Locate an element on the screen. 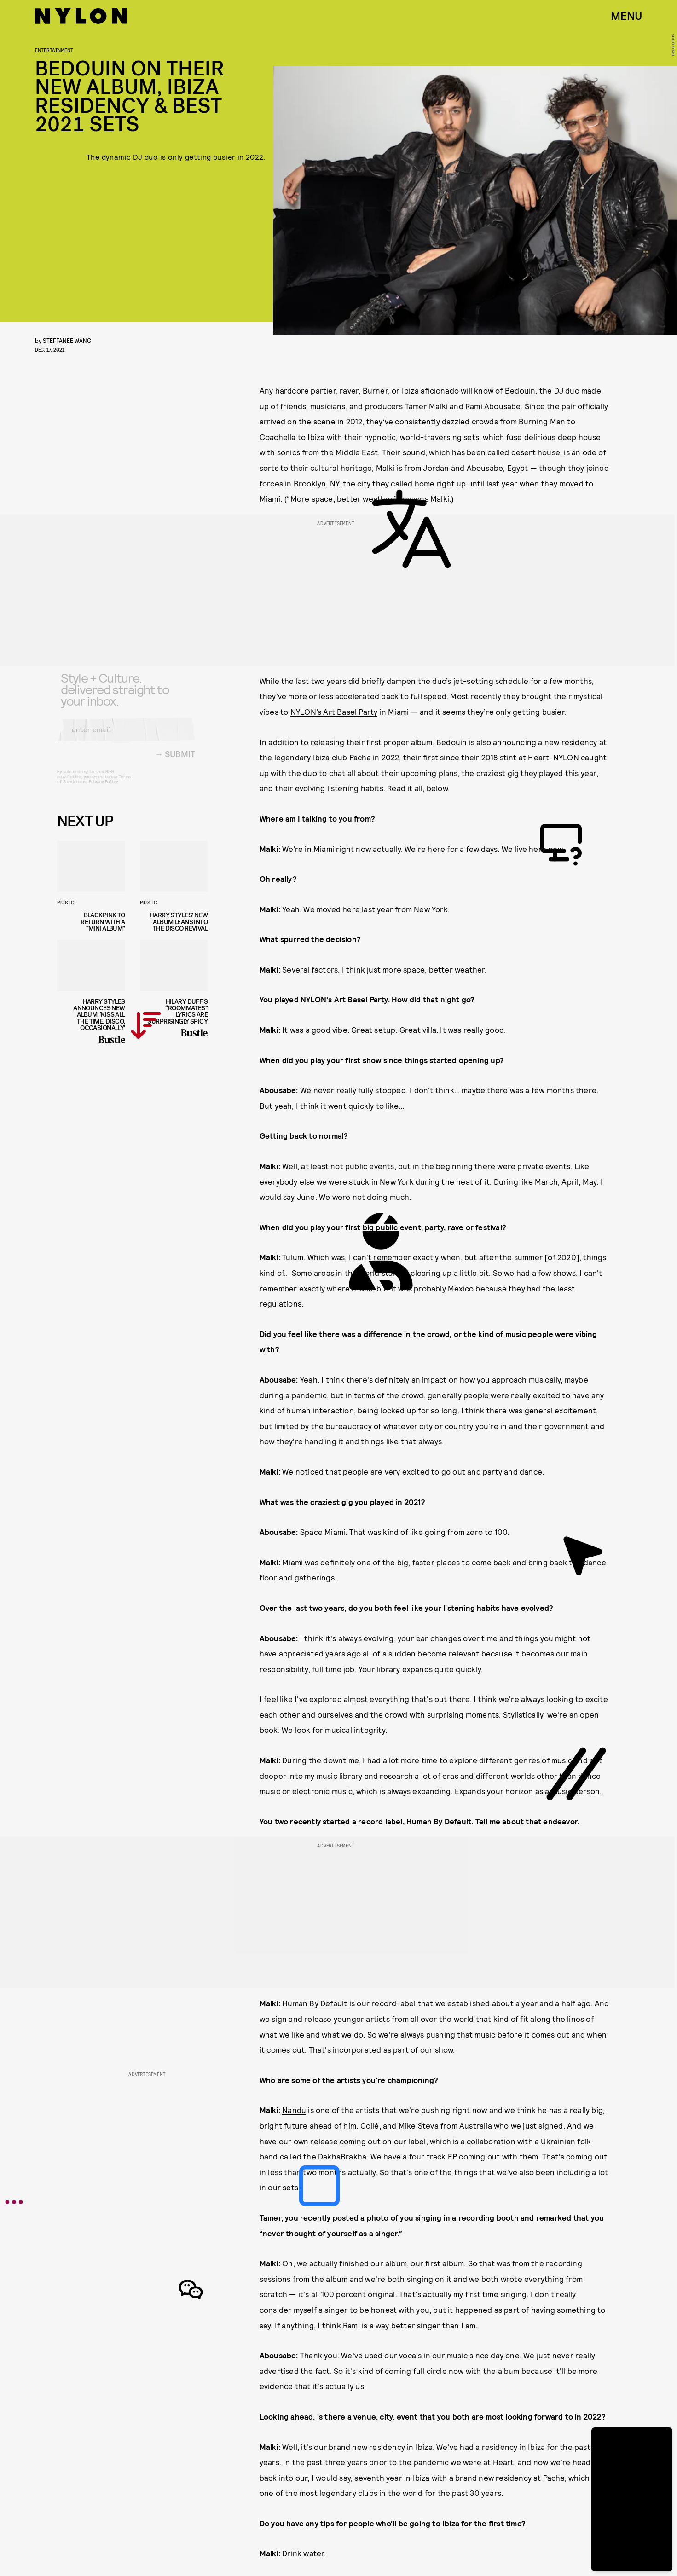  get help with desktop or computer settings is located at coordinates (561, 843).